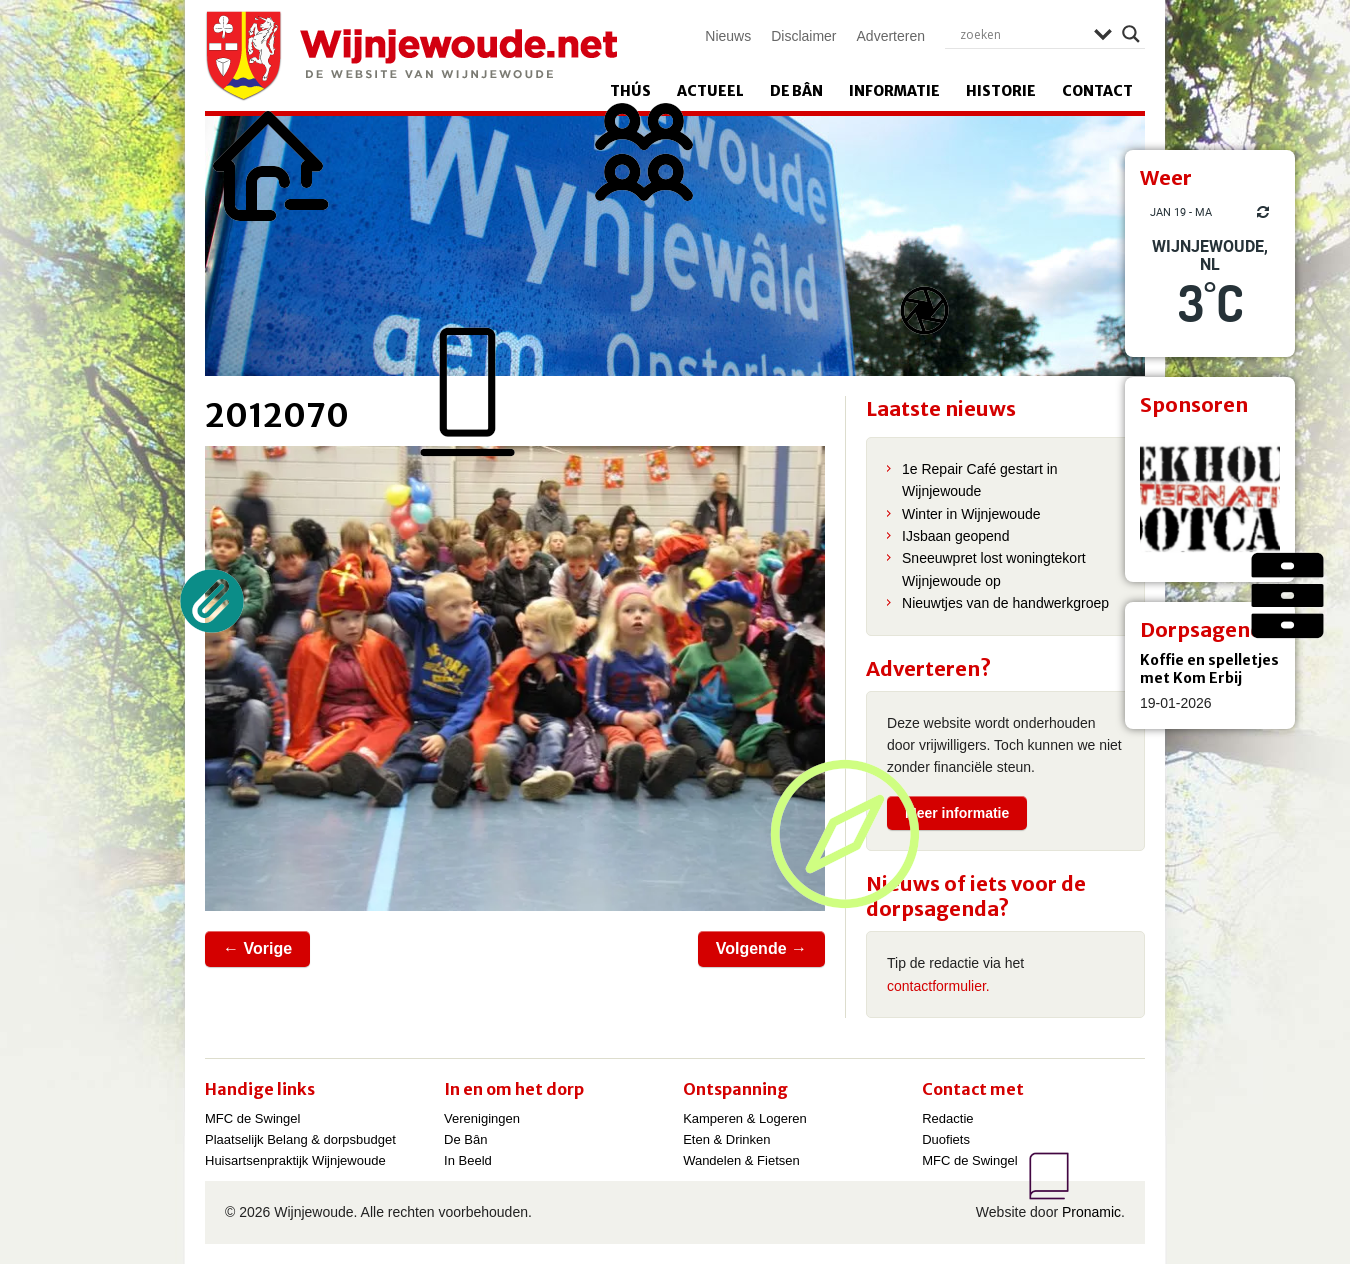 This screenshot has width=1350, height=1264. Describe the element at coordinates (268, 166) in the screenshot. I see `remove a property from your saved homes` at that location.